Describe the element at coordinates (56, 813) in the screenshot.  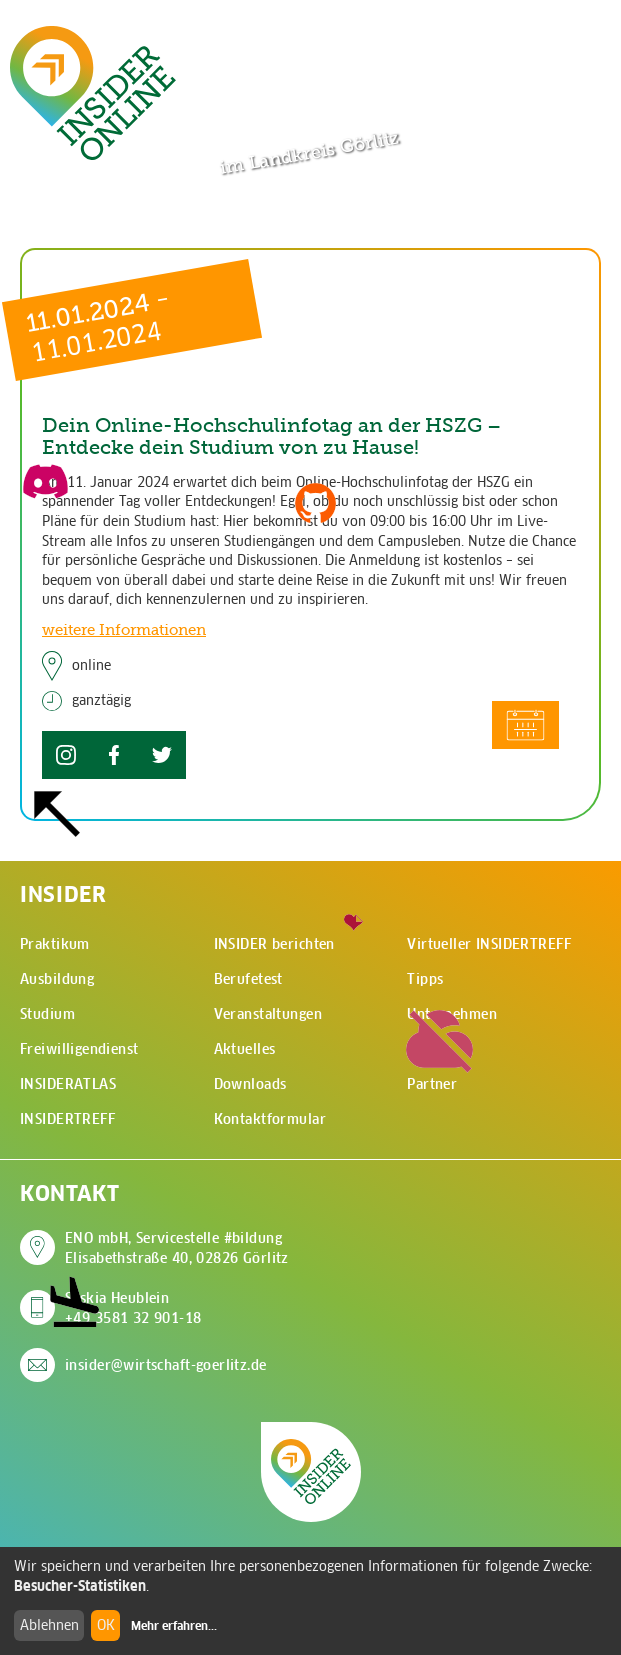
I see `navigate back and up in hierarchy` at that location.